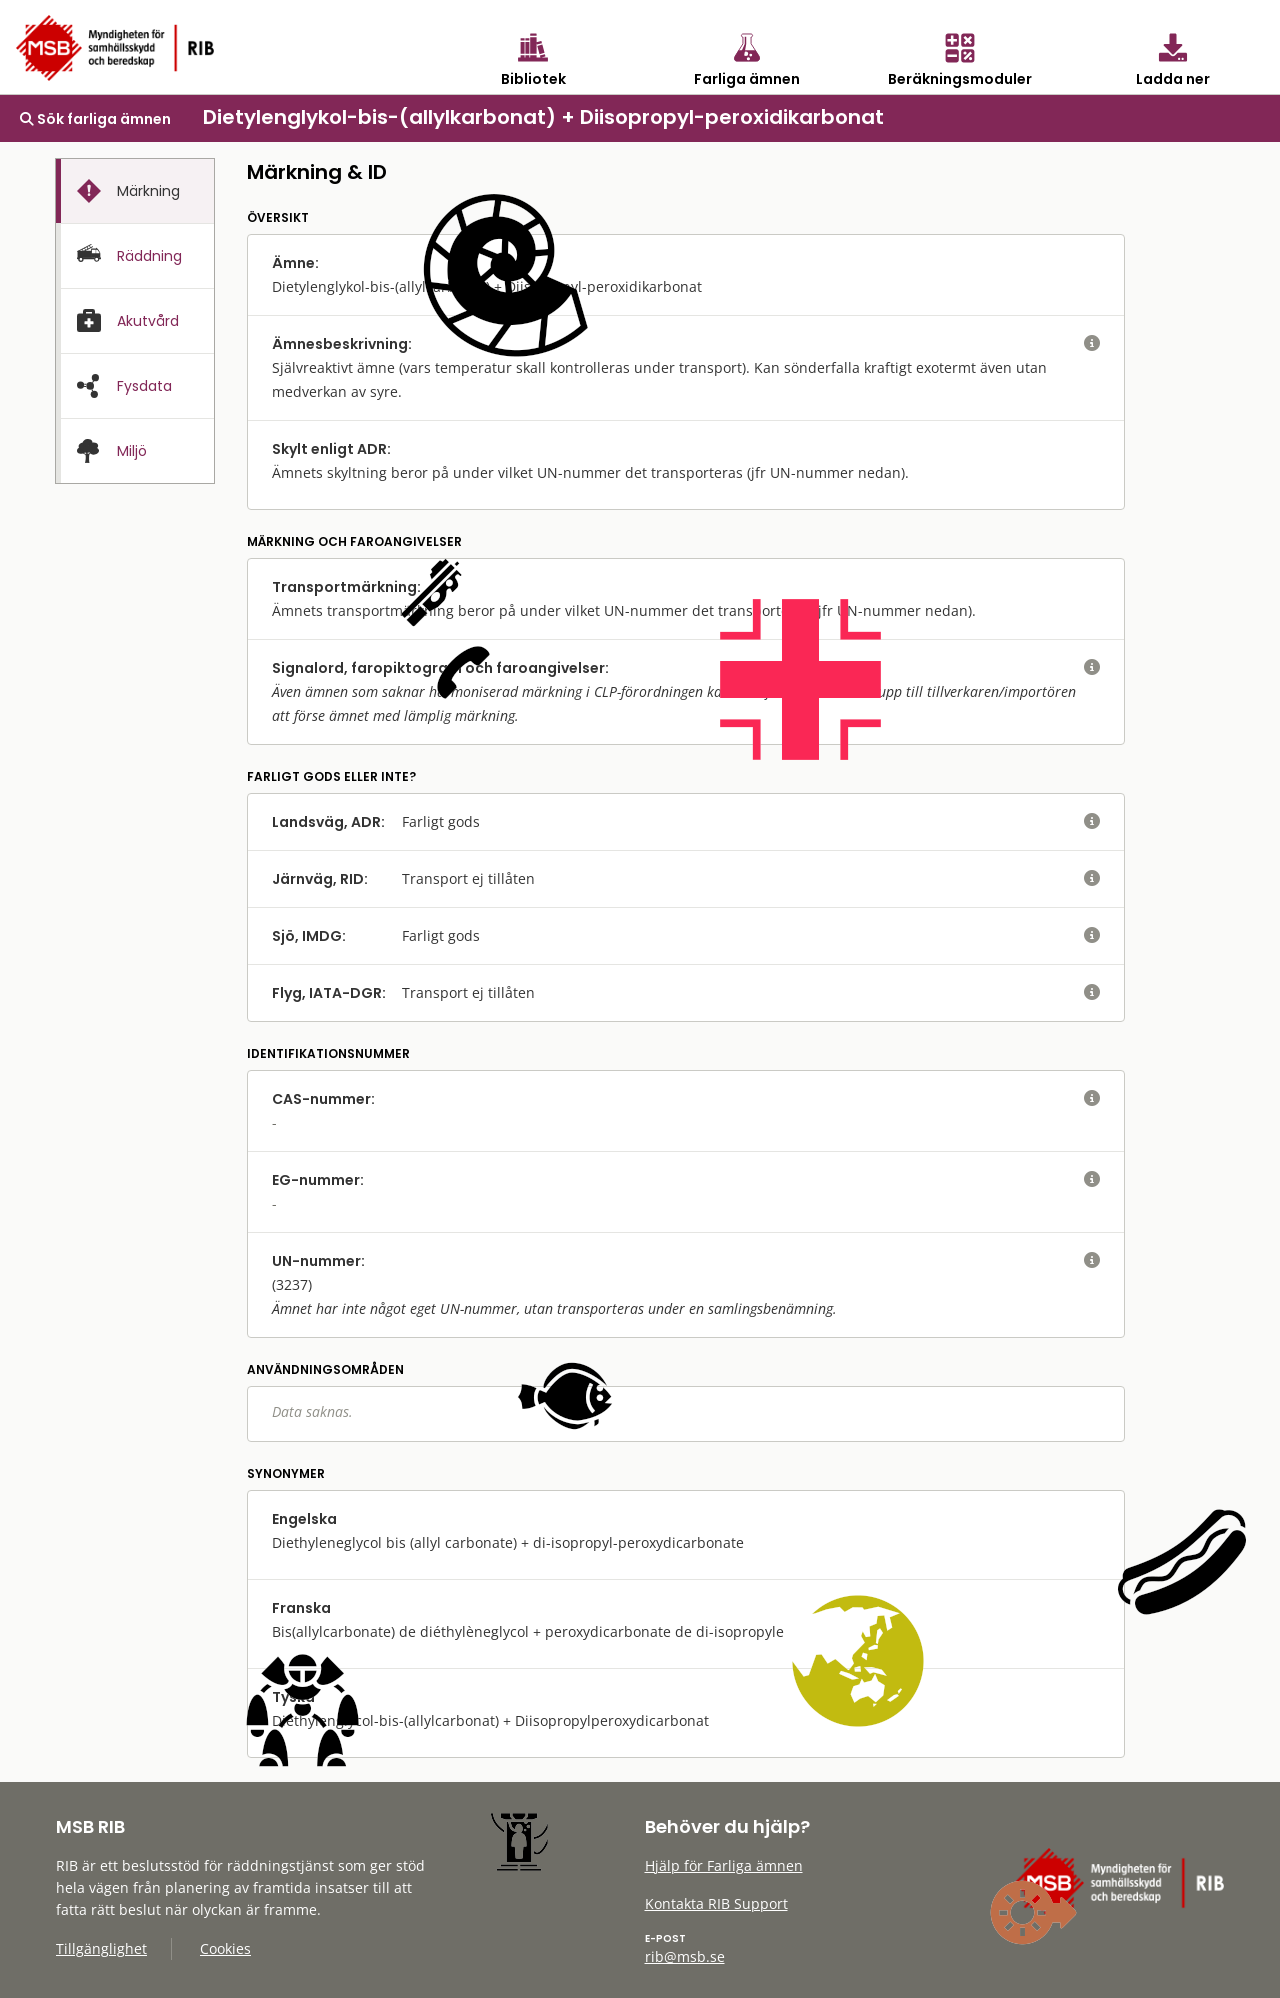  Describe the element at coordinates (505, 275) in the screenshot. I see `view fossil collection or paleontology items` at that location.